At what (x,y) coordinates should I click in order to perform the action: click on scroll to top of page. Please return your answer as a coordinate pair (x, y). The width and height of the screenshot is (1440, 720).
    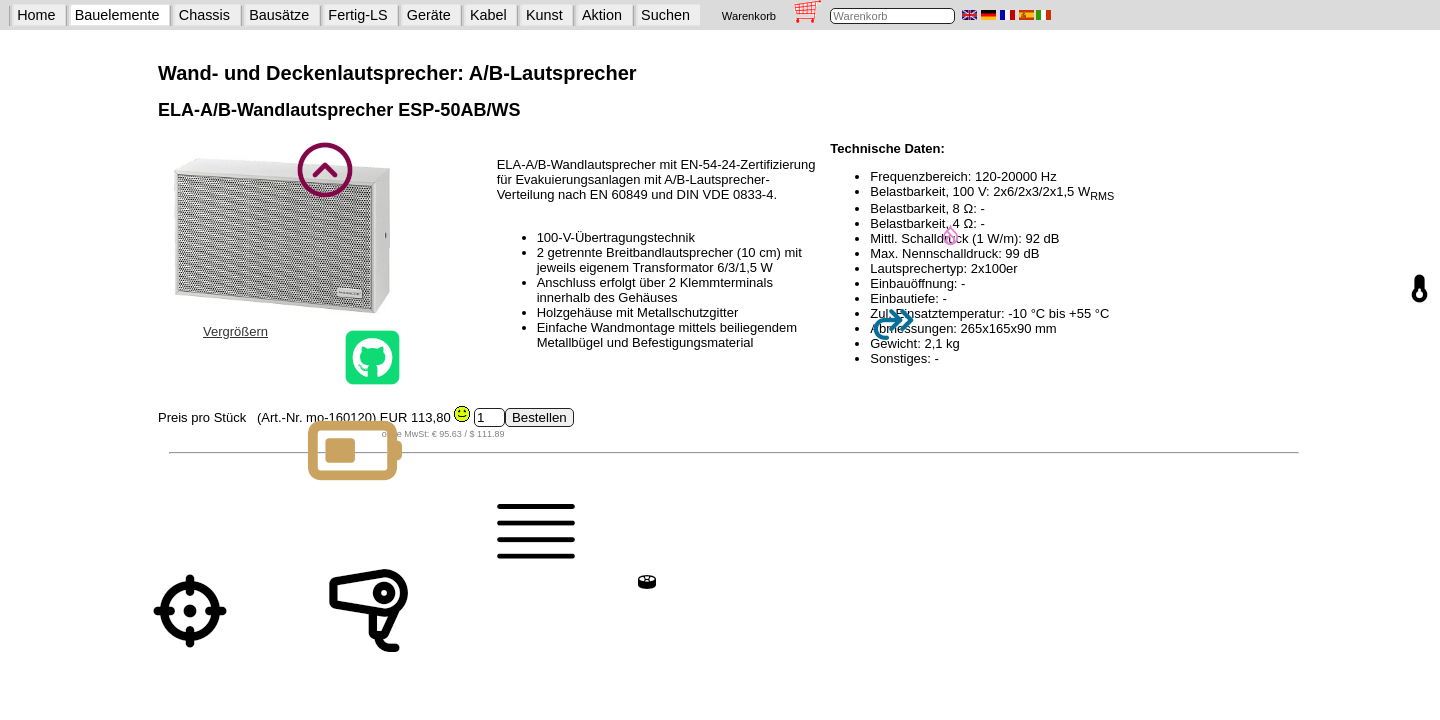
    Looking at the image, I should click on (325, 170).